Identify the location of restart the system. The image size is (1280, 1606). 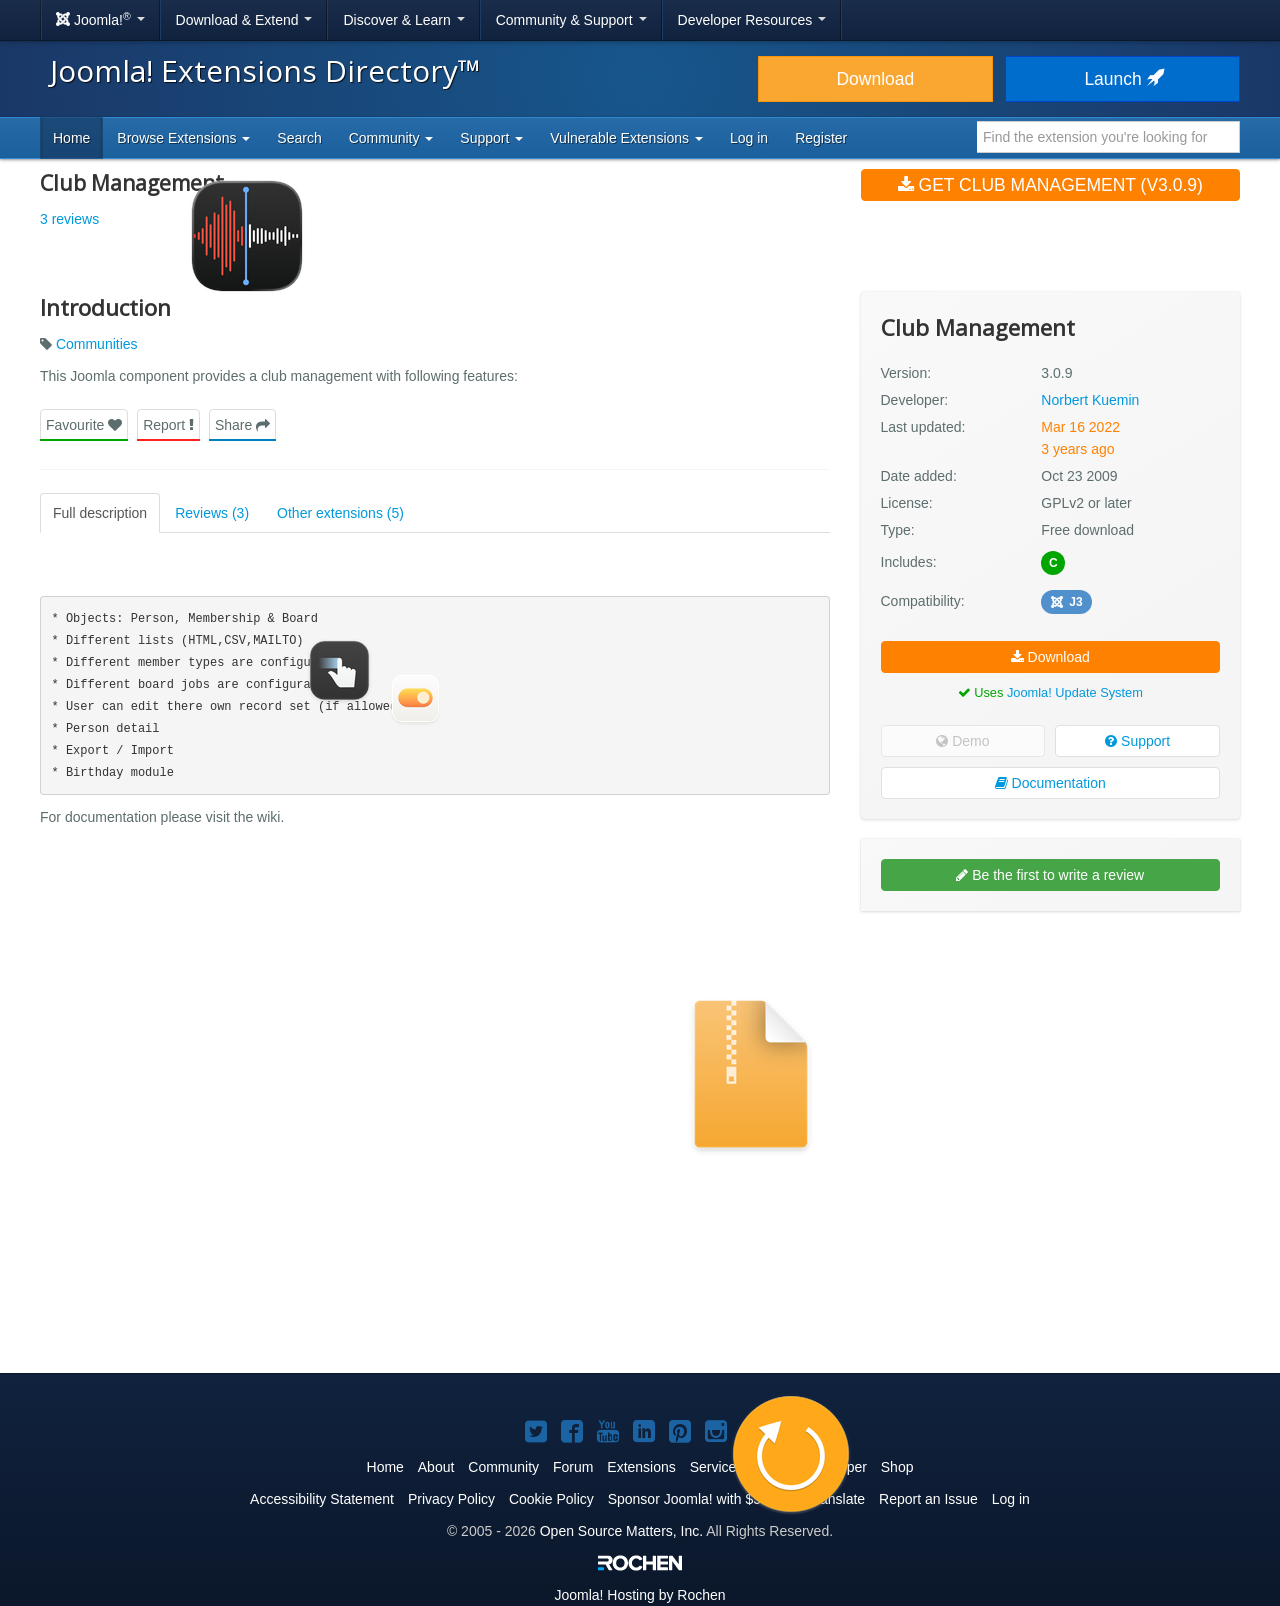
(791, 1454).